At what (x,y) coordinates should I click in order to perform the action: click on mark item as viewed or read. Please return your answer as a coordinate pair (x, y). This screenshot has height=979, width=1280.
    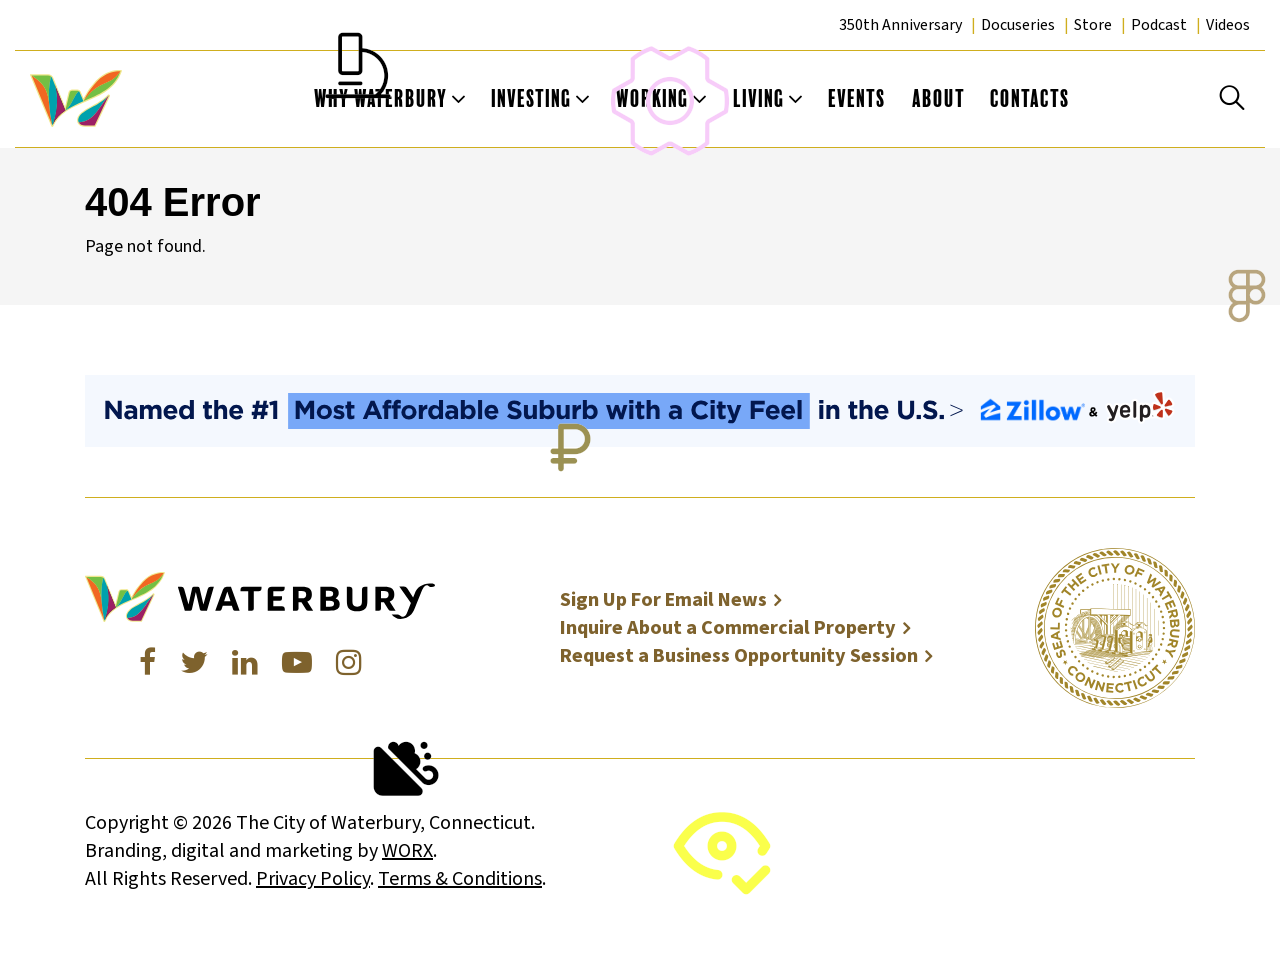
    Looking at the image, I should click on (722, 846).